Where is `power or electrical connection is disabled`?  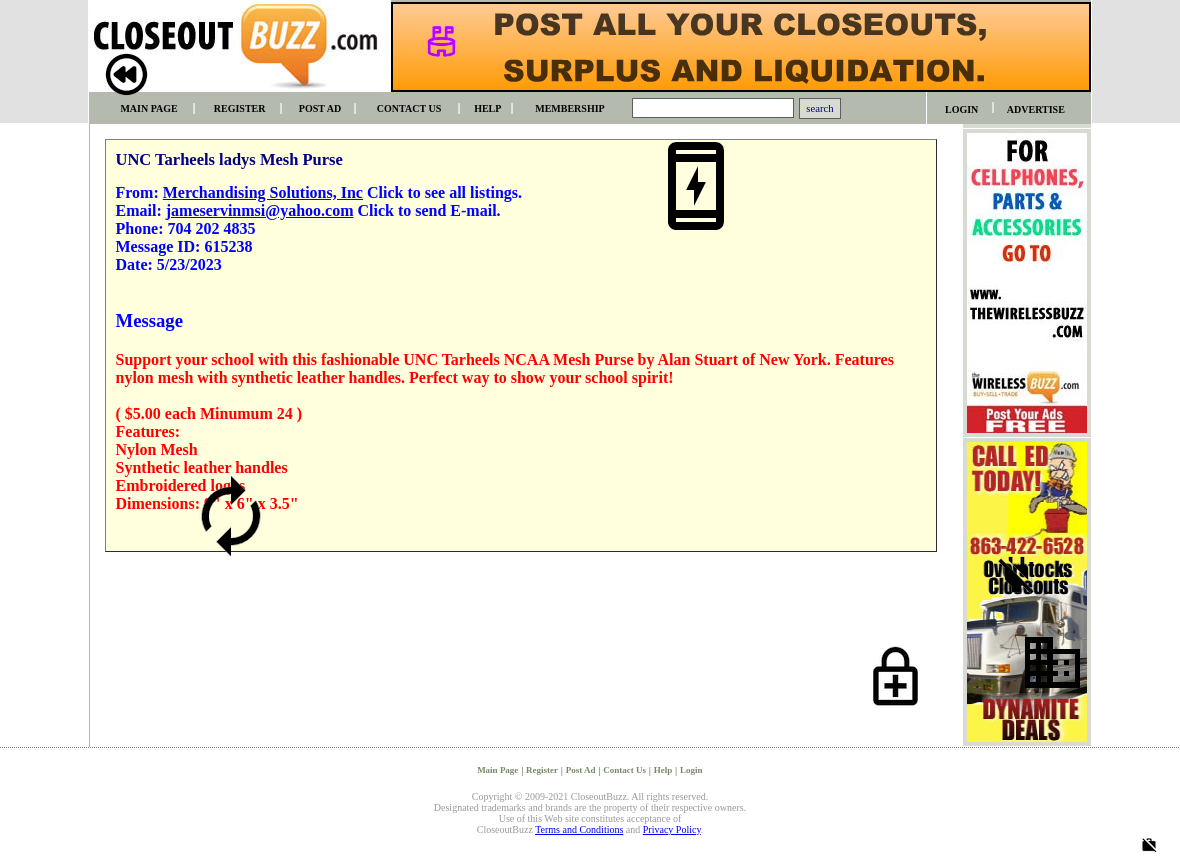
power or electrical connection is disabled is located at coordinates (1016, 574).